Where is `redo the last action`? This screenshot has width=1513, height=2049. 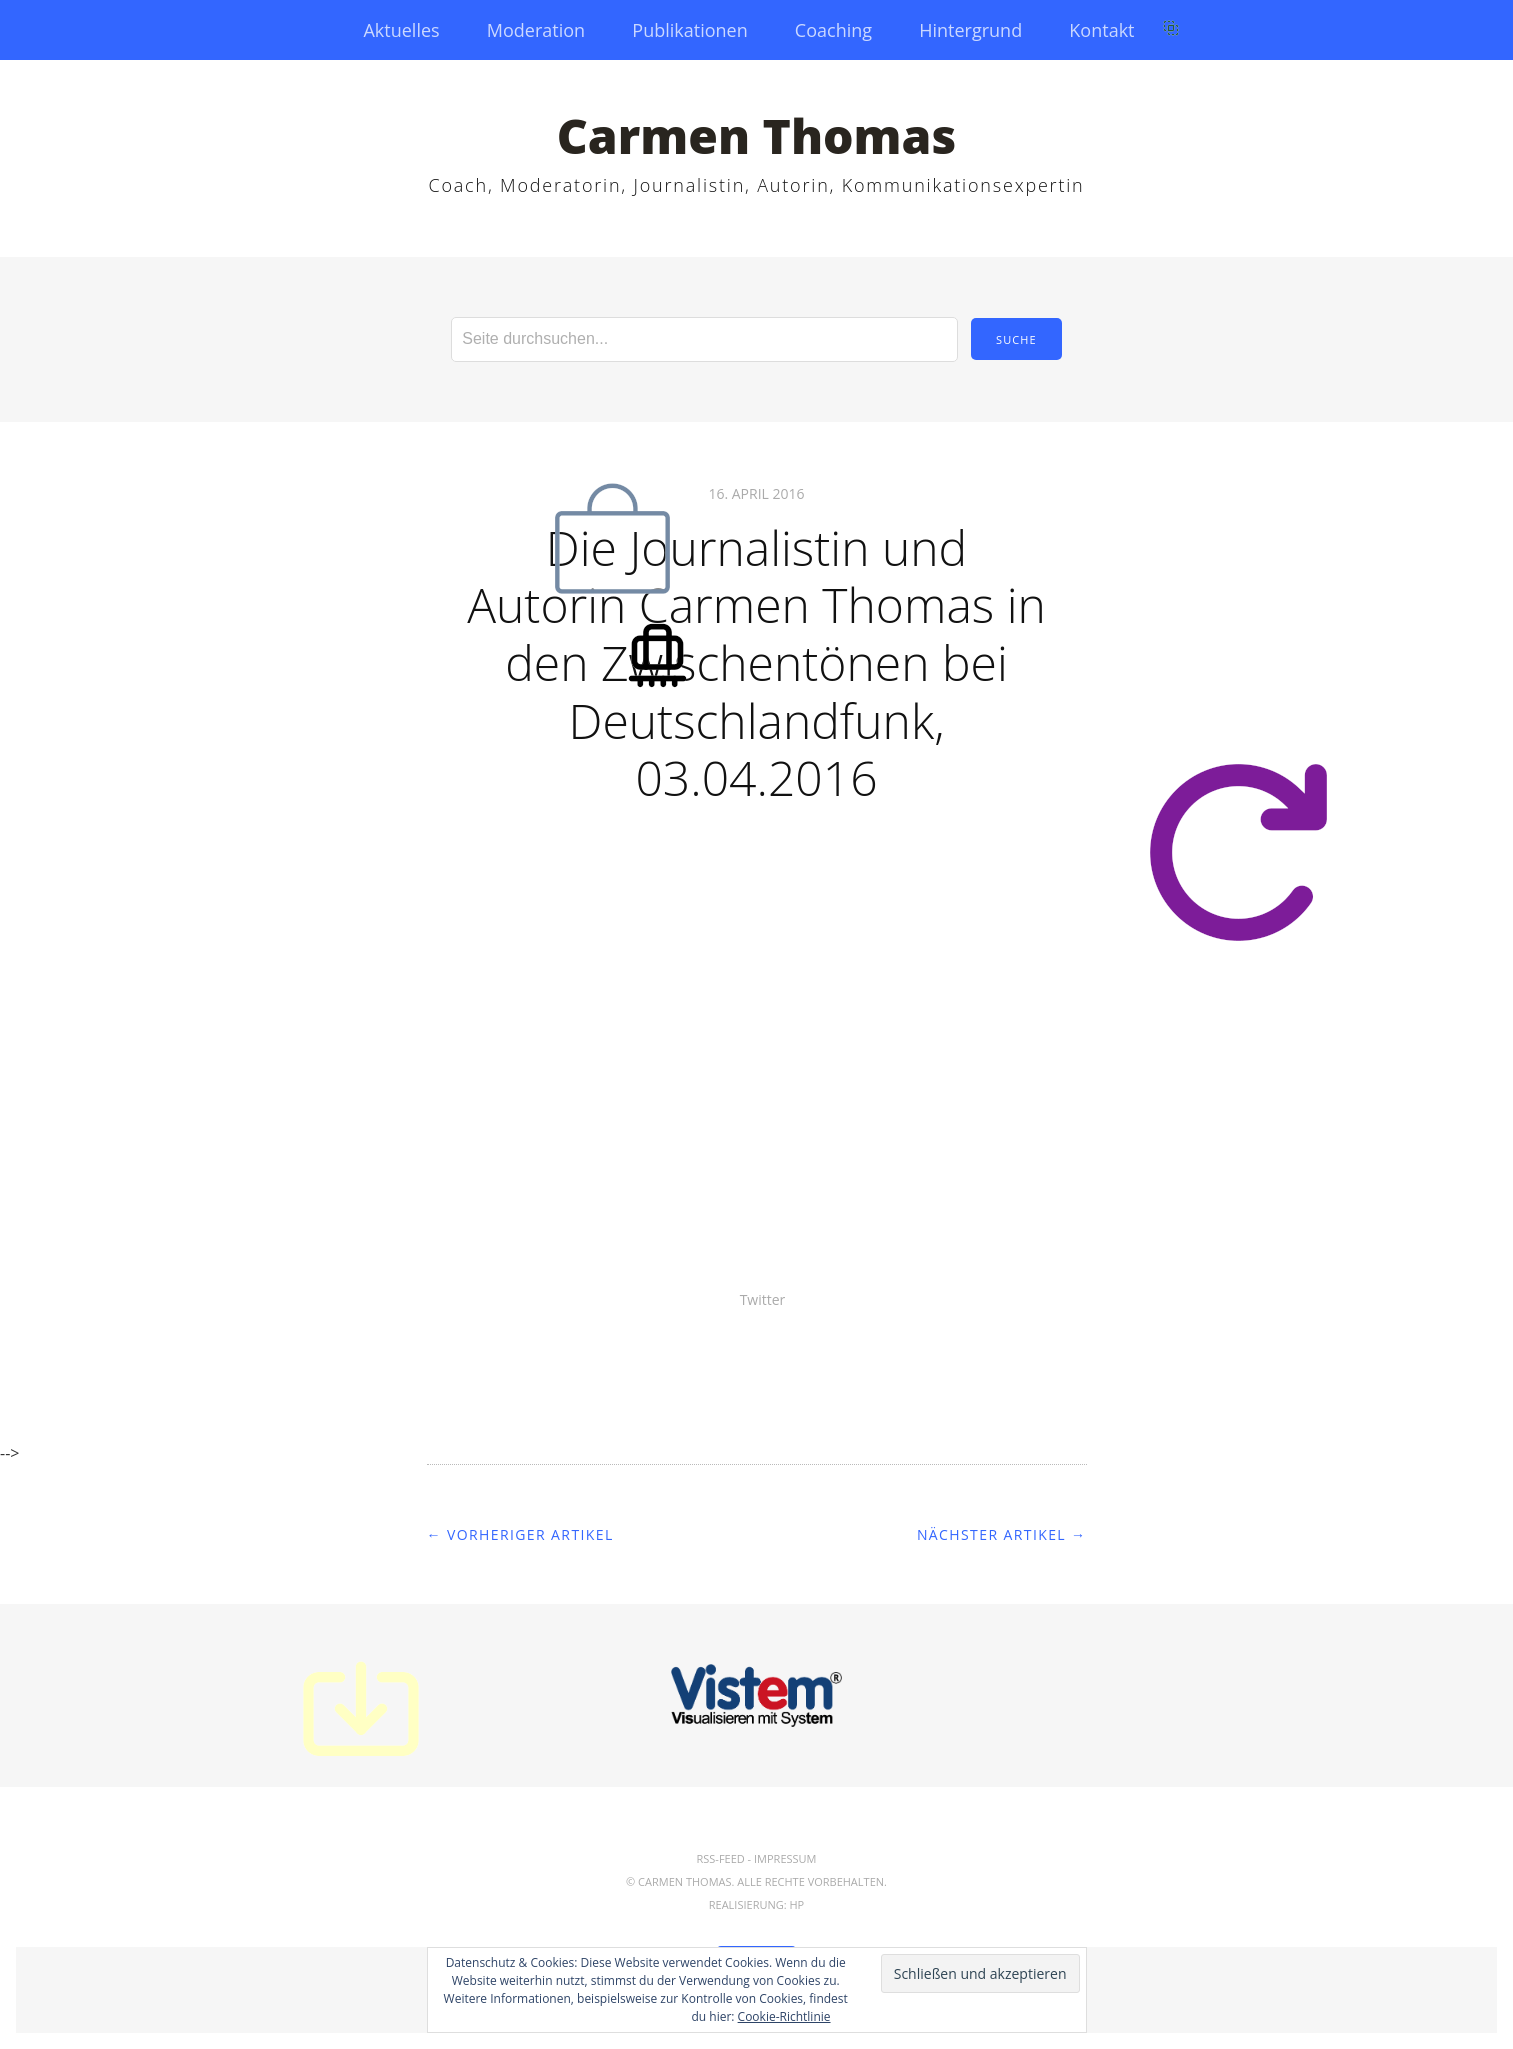
redo the last action is located at coordinates (1238, 852).